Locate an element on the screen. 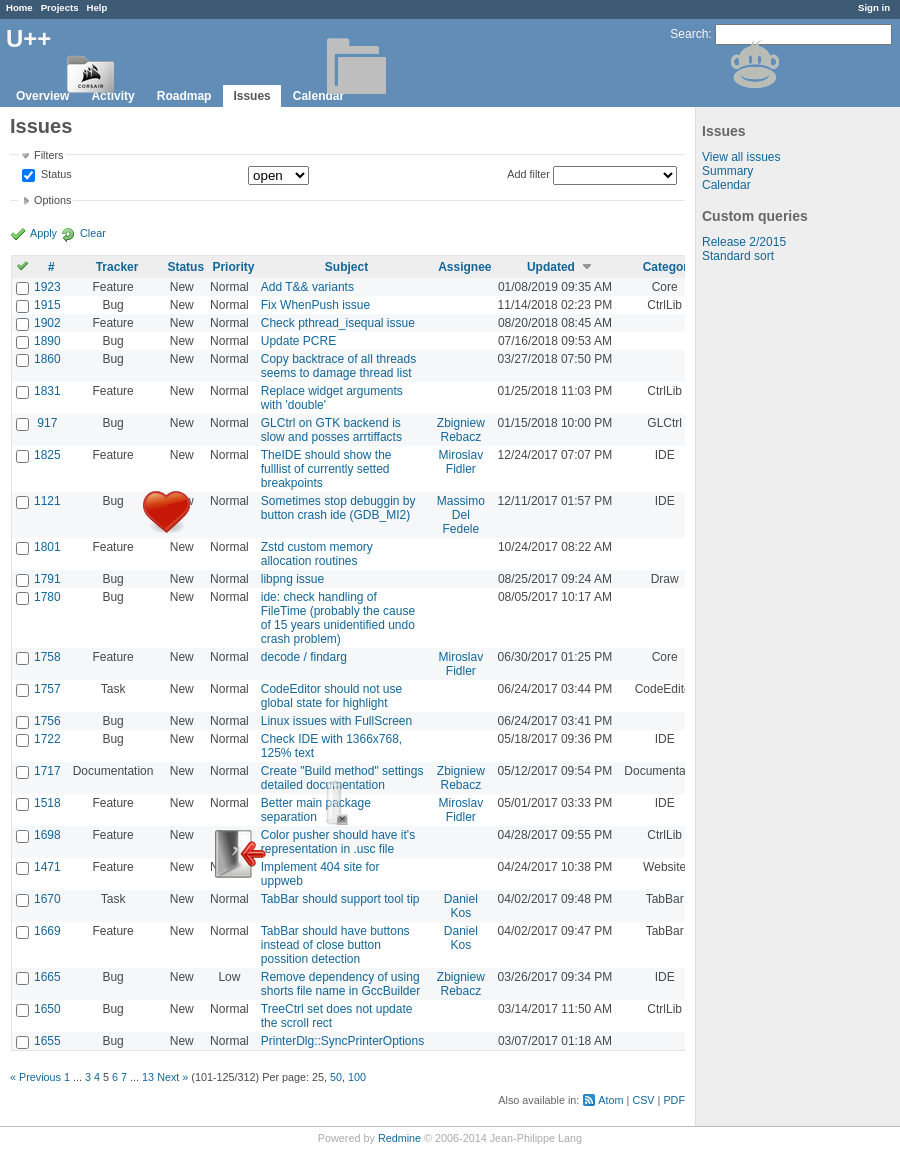  open folder or directory is located at coordinates (356, 64).